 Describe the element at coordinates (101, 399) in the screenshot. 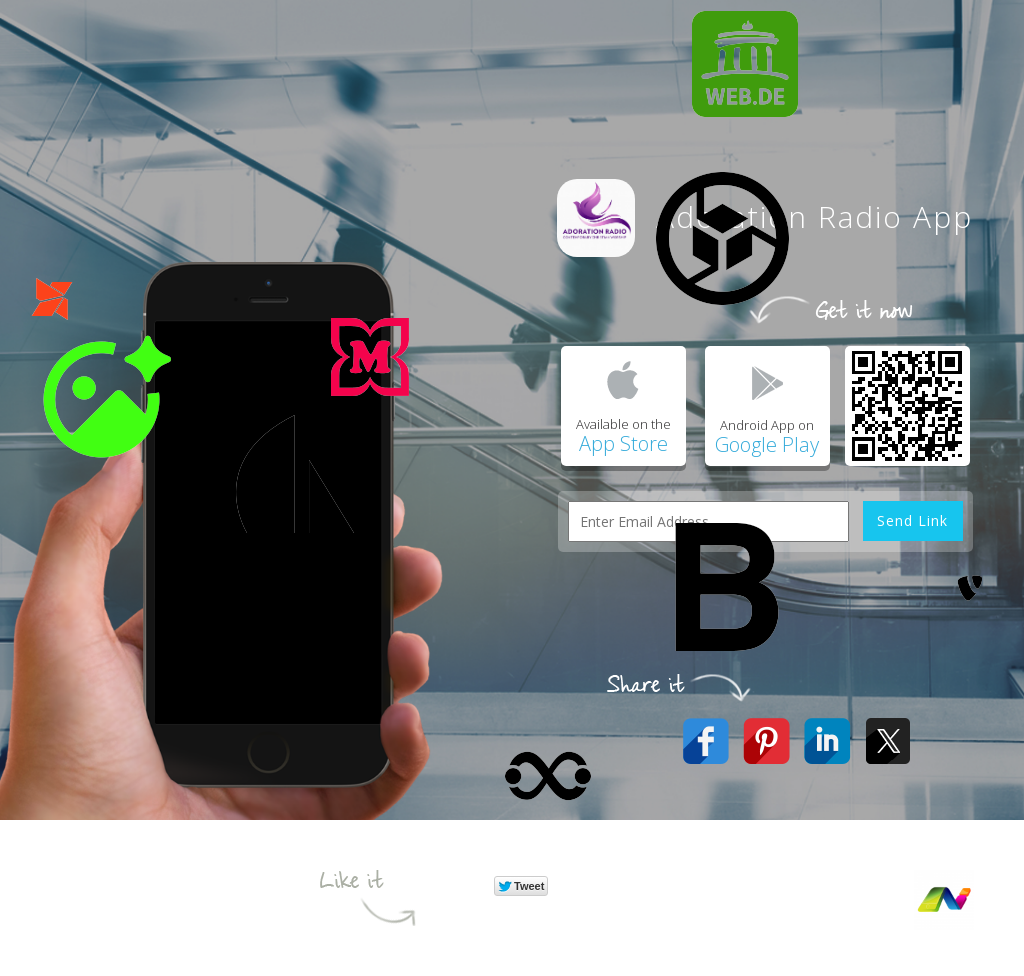

I see `generate ai-enhanced image` at that location.